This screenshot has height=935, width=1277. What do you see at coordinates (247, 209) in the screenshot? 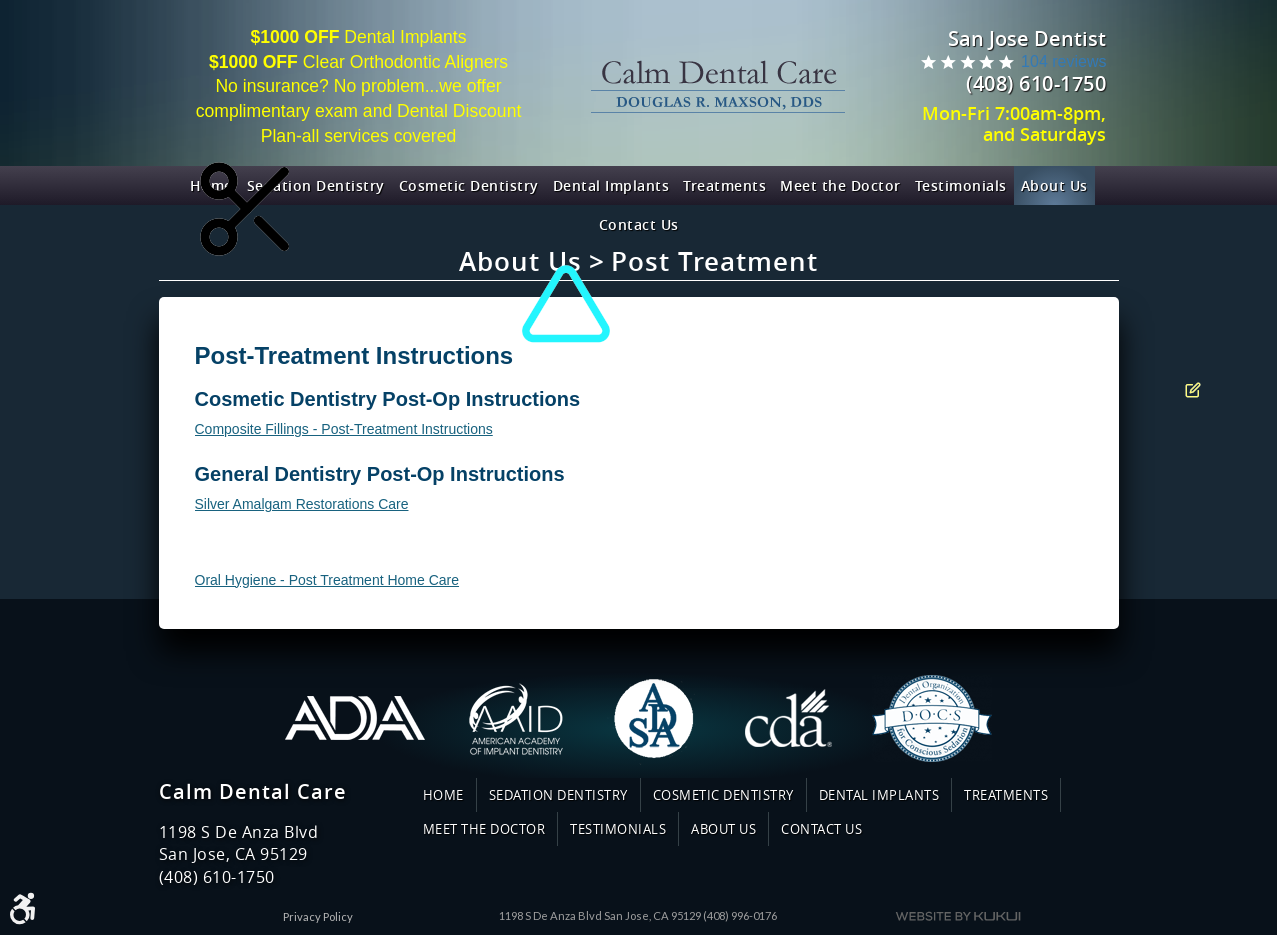
I see `cut selected content` at bounding box center [247, 209].